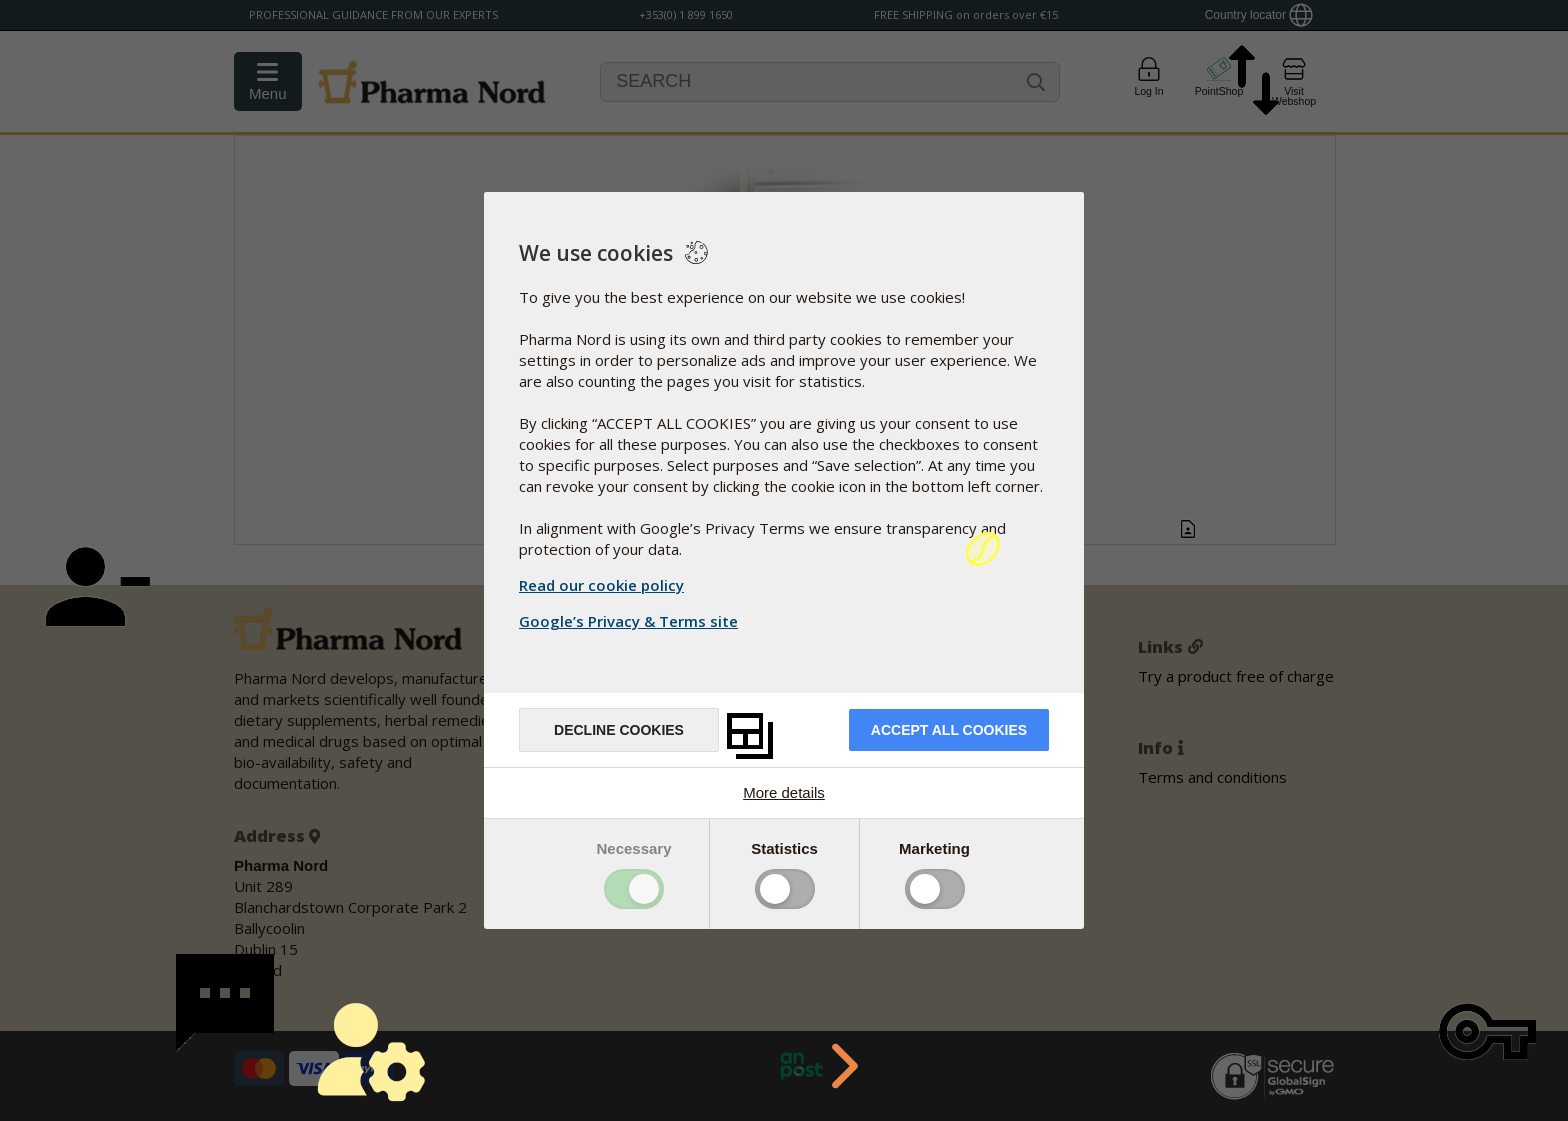  Describe the element at coordinates (1254, 80) in the screenshot. I see `import or export data` at that location.